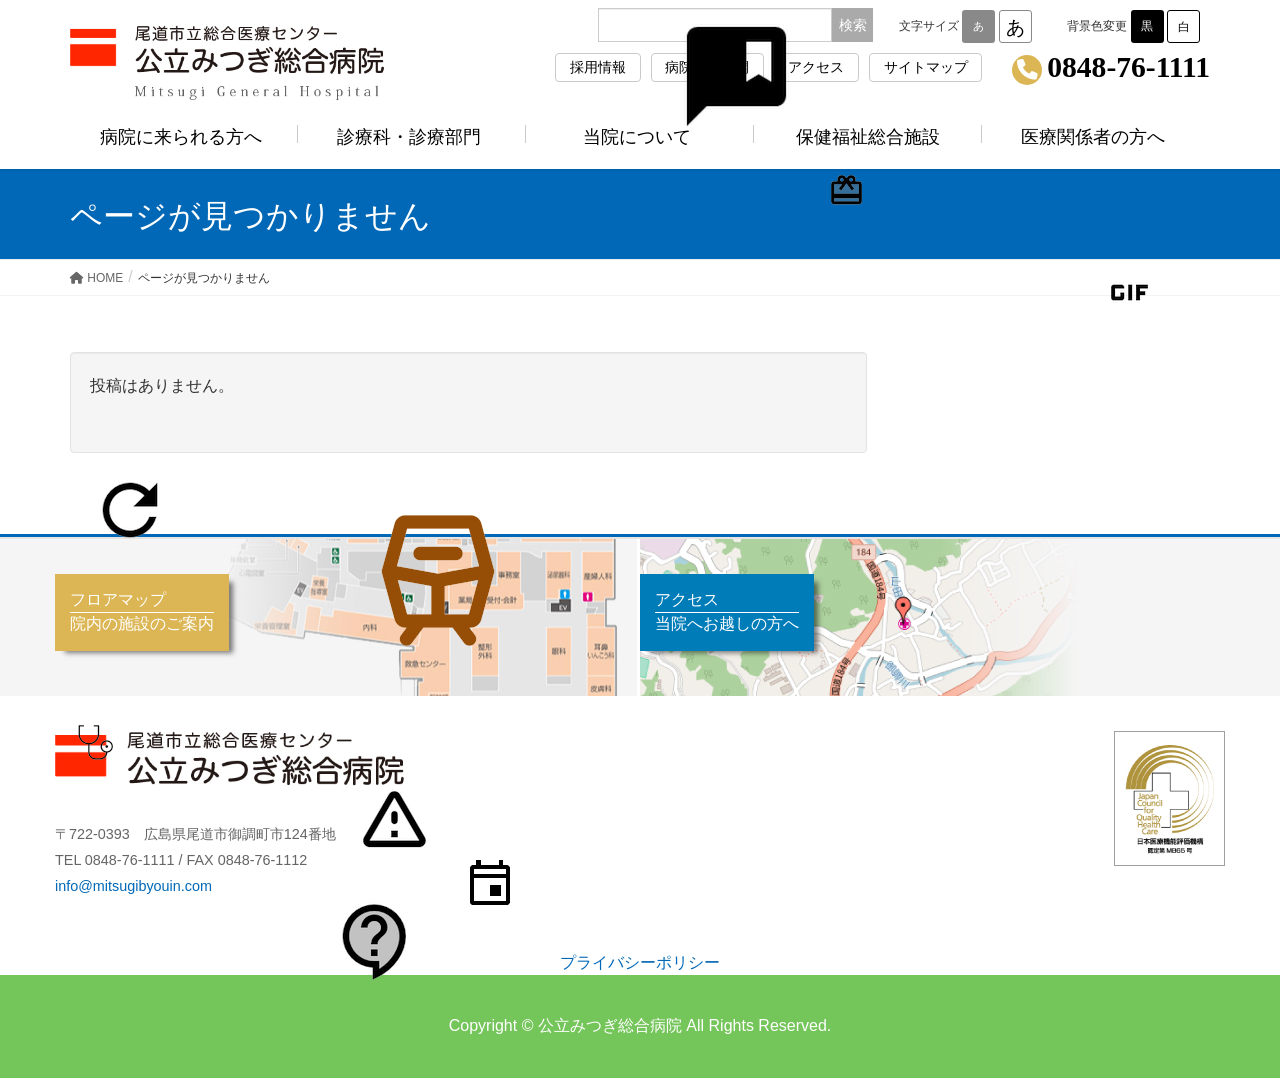 The image size is (1280, 1078). Describe the element at coordinates (93, 741) in the screenshot. I see `access health or medical features` at that location.